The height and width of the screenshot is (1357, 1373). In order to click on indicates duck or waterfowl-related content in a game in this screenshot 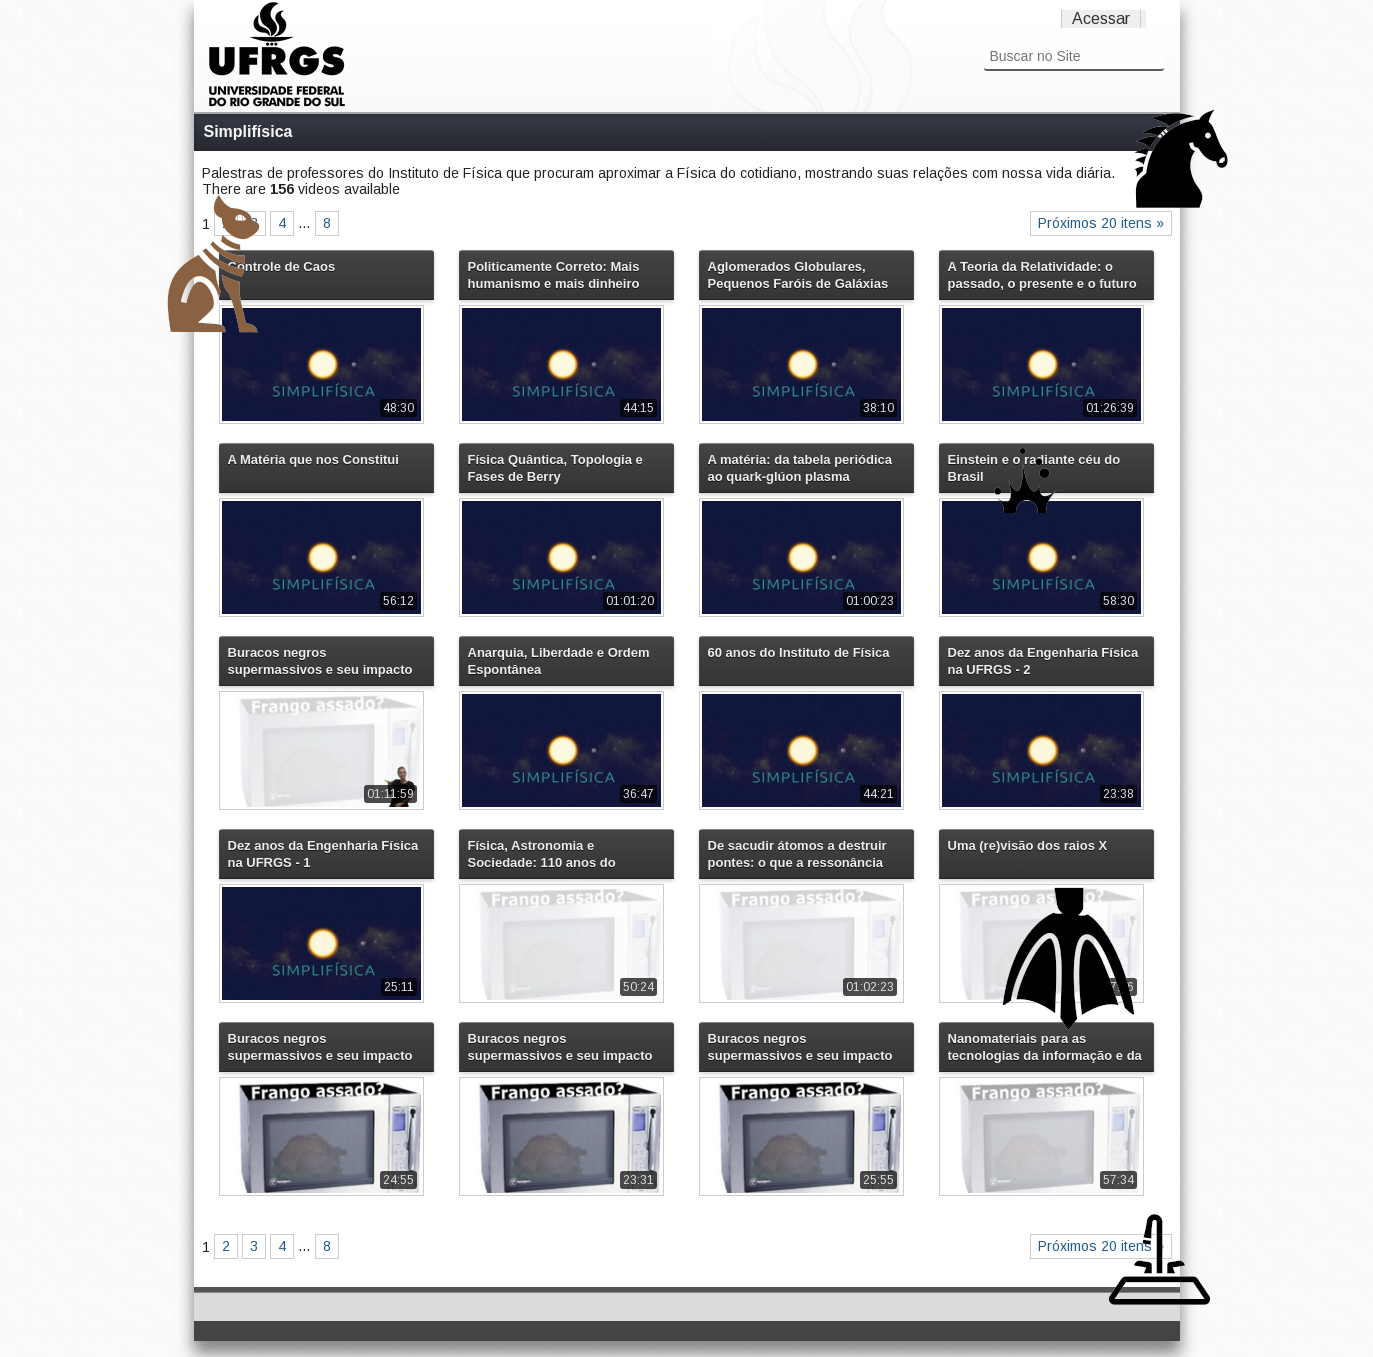, I will do `click(1068, 958)`.